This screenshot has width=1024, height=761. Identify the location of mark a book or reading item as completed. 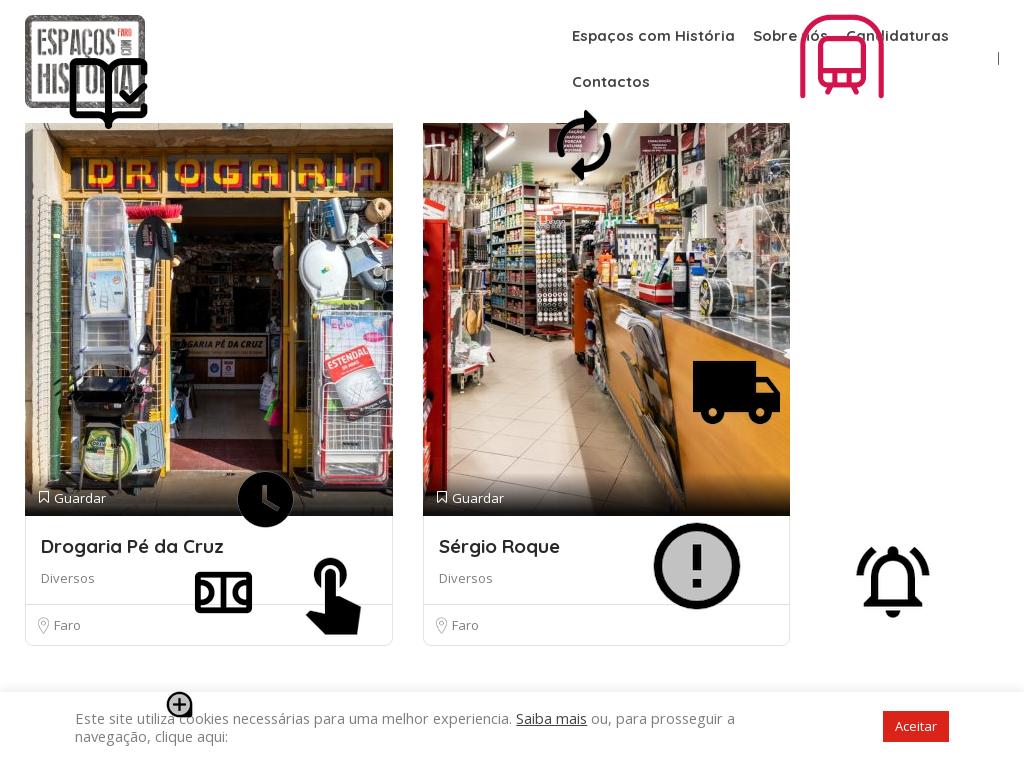
(108, 93).